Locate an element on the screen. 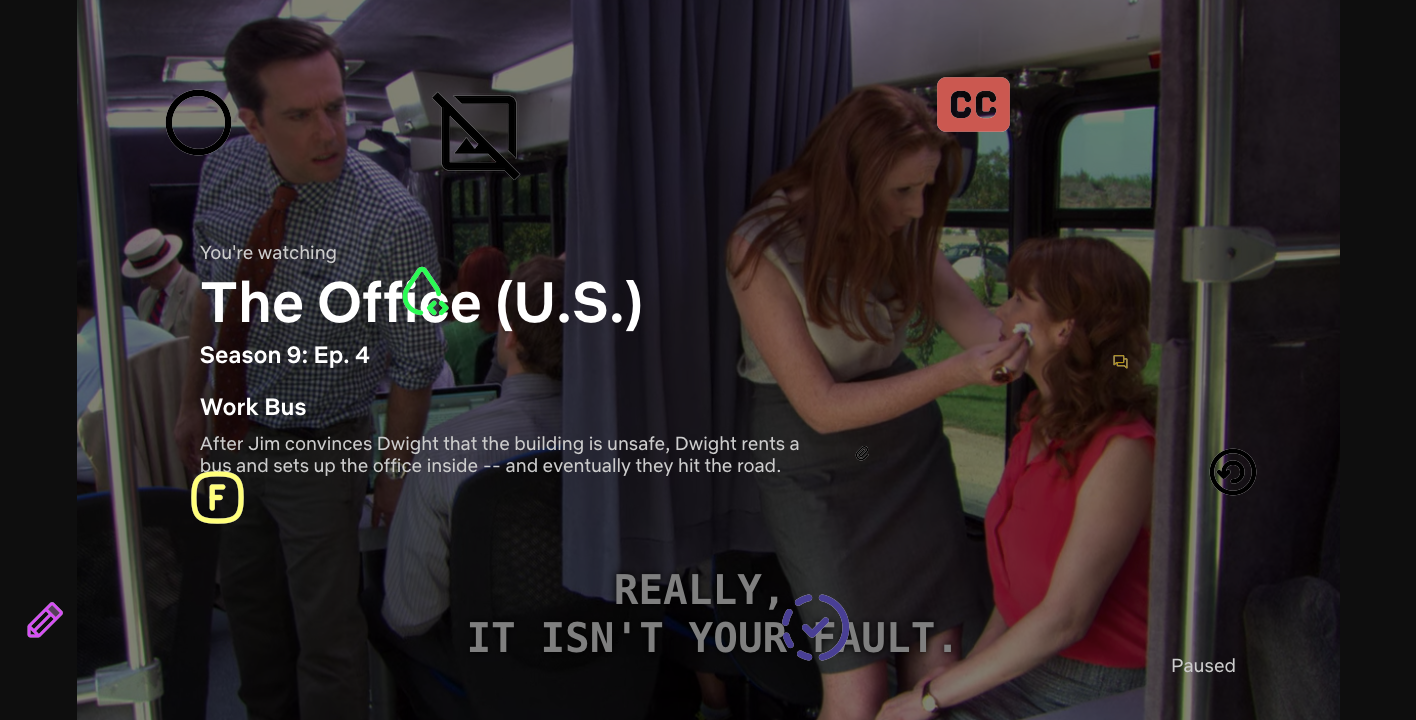  image failed to load is located at coordinates (479, 133).